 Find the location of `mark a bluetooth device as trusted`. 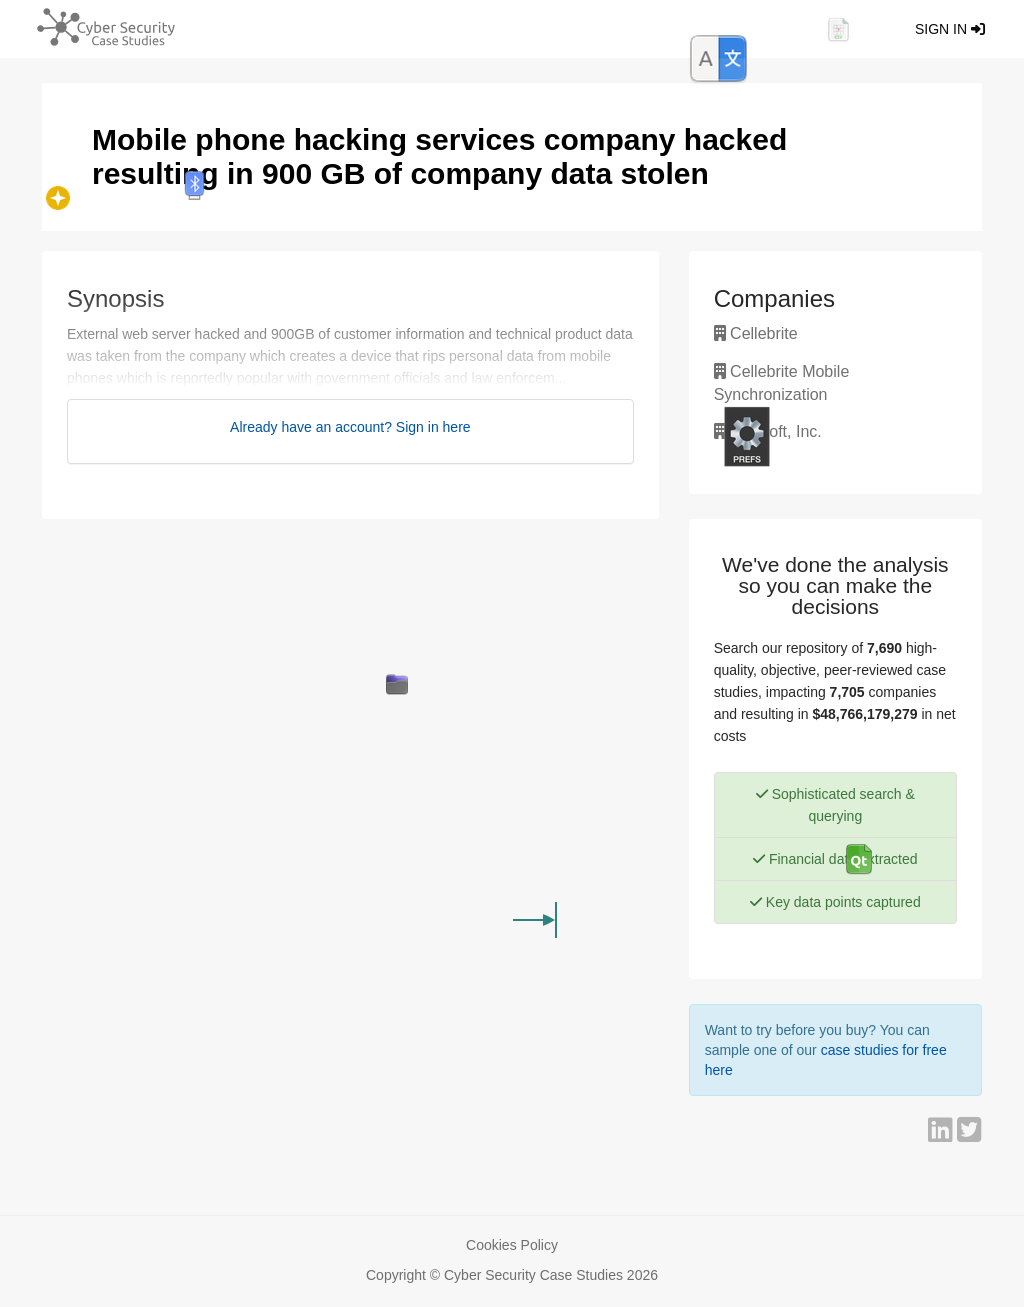

mark a bluetooth device as trusted is located at coordinates (58, 198).